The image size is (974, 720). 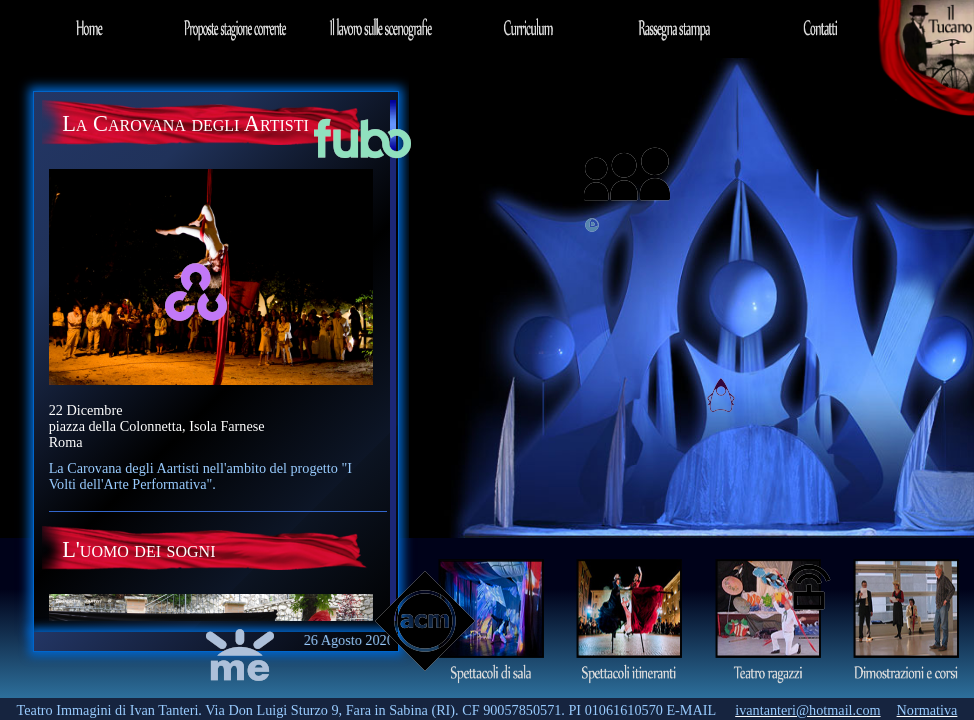 I want to click on open the fuboTV streaming app, so click(x=362, y=138).